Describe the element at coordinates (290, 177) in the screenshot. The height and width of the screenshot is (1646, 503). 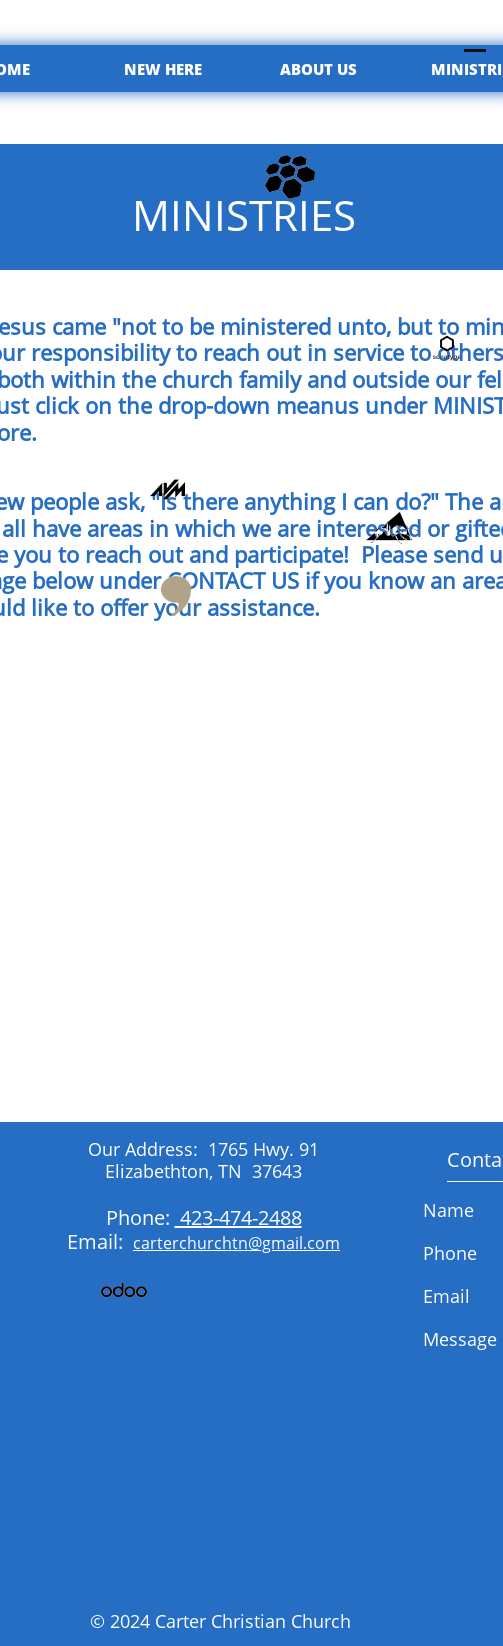
I see `H3 geospatial indexing system logo` at that location.